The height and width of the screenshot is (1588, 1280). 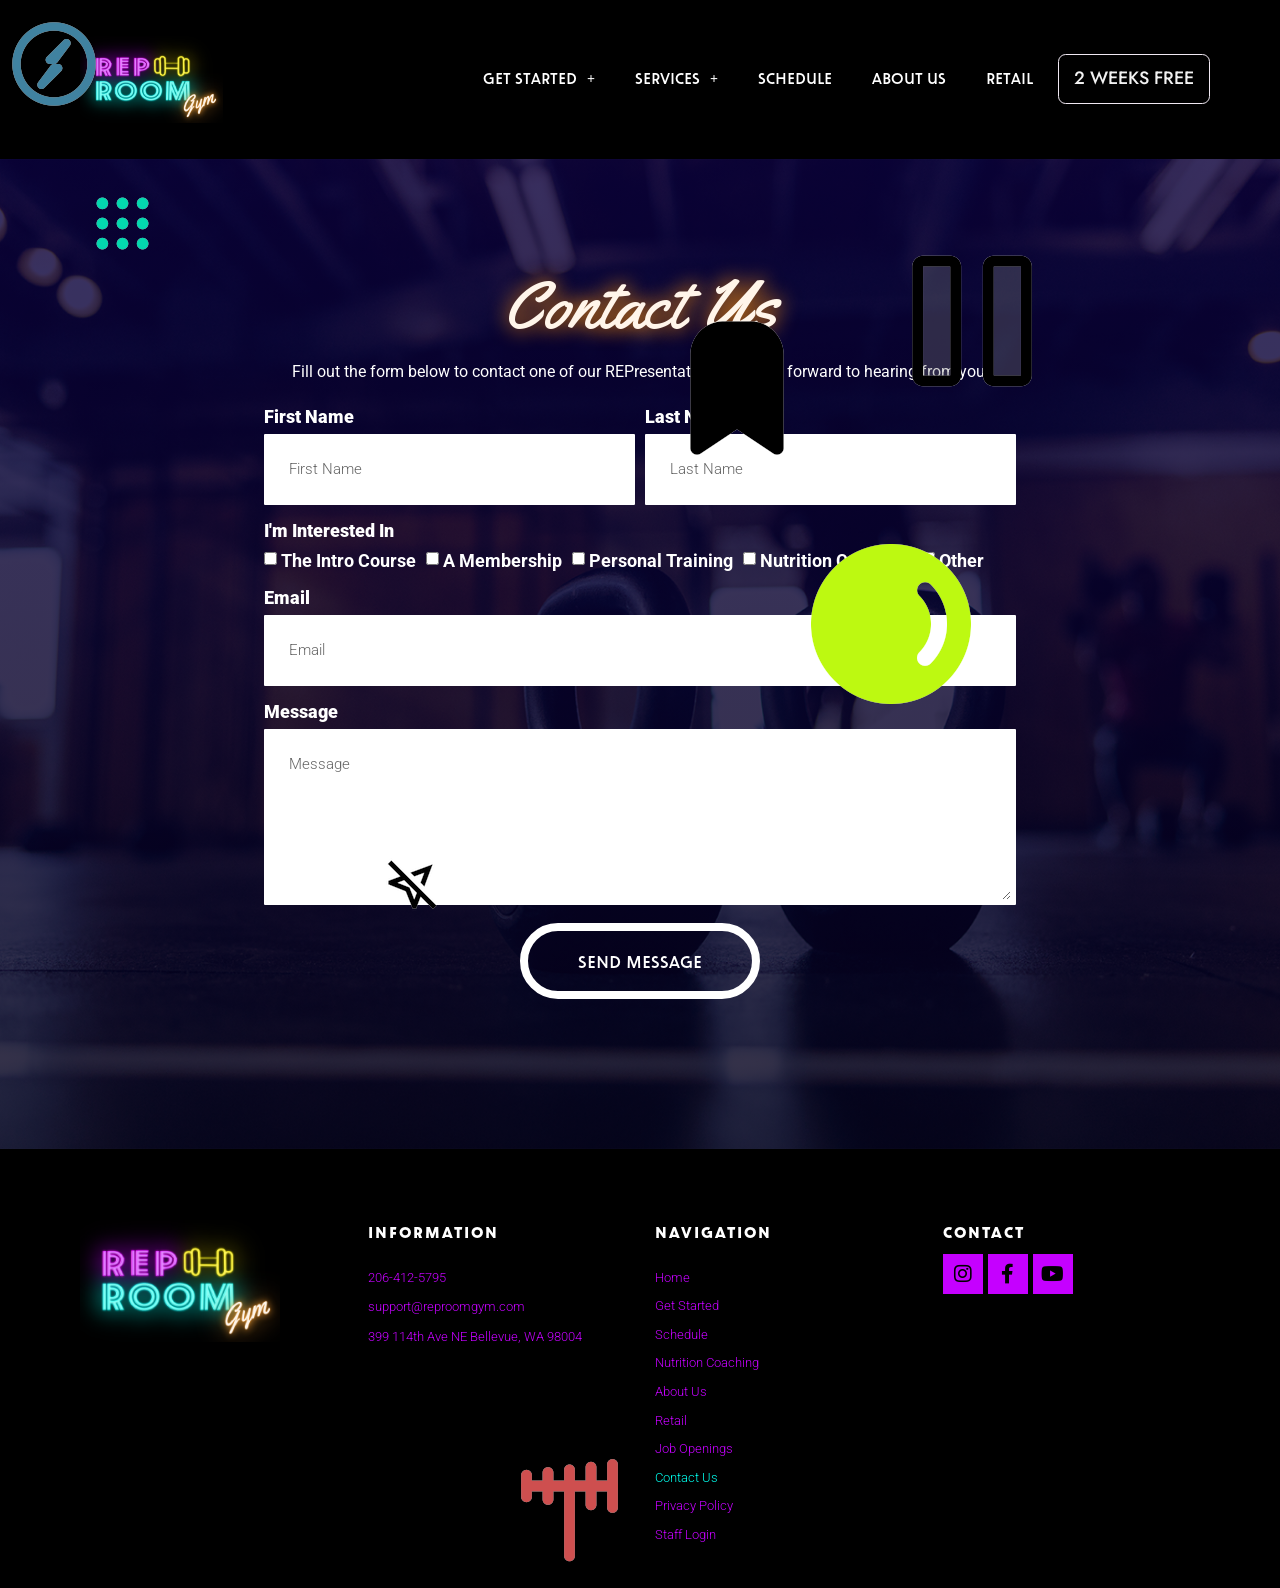 What do you see at coordinates (972, 321) in the screenshot?
I see `pause media playback` at bounding box center [972, 321].